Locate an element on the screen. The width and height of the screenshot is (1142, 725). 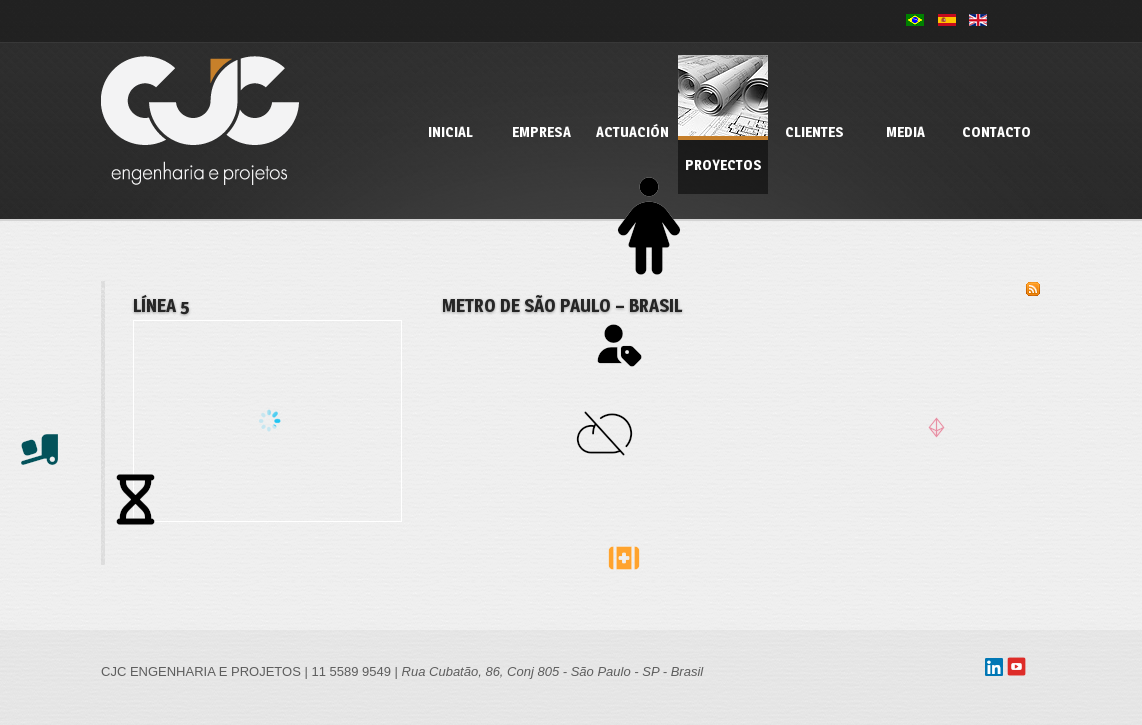
view ethereum wallet or balance is located at coordinates (936, 427).